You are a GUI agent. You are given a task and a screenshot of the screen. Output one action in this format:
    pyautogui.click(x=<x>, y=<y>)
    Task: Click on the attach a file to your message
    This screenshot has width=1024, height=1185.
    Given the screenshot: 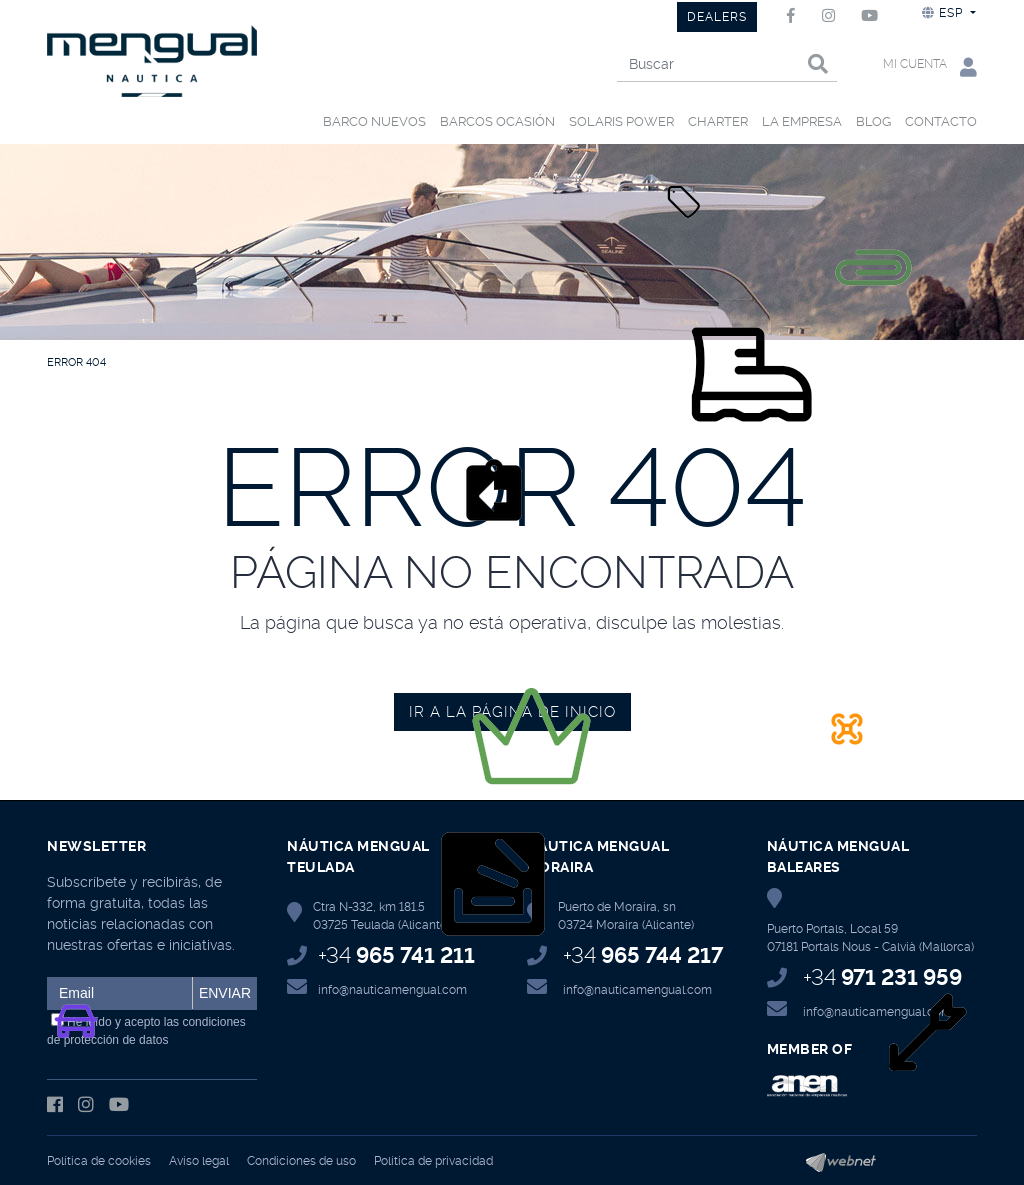 What is the action you would take?
    pyautogui.click(x=873, y=267)
    